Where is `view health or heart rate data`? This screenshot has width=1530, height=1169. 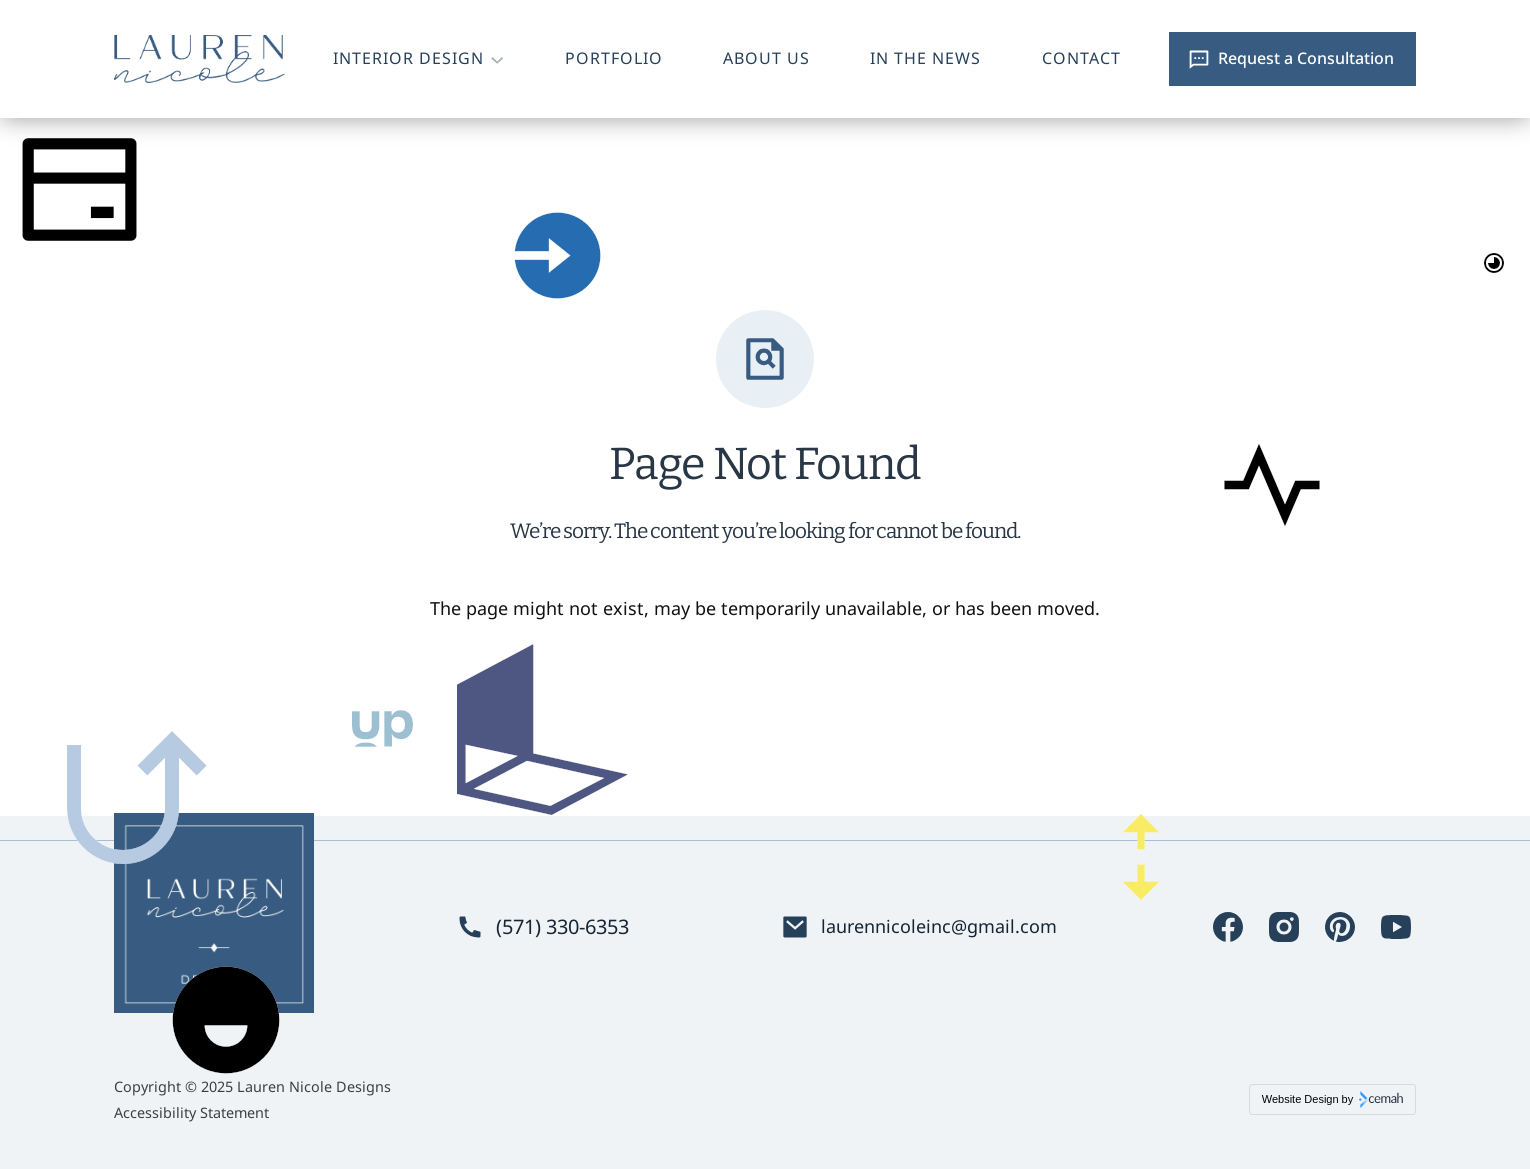 view health or heart rate data is located at coordinates (1272, 485).